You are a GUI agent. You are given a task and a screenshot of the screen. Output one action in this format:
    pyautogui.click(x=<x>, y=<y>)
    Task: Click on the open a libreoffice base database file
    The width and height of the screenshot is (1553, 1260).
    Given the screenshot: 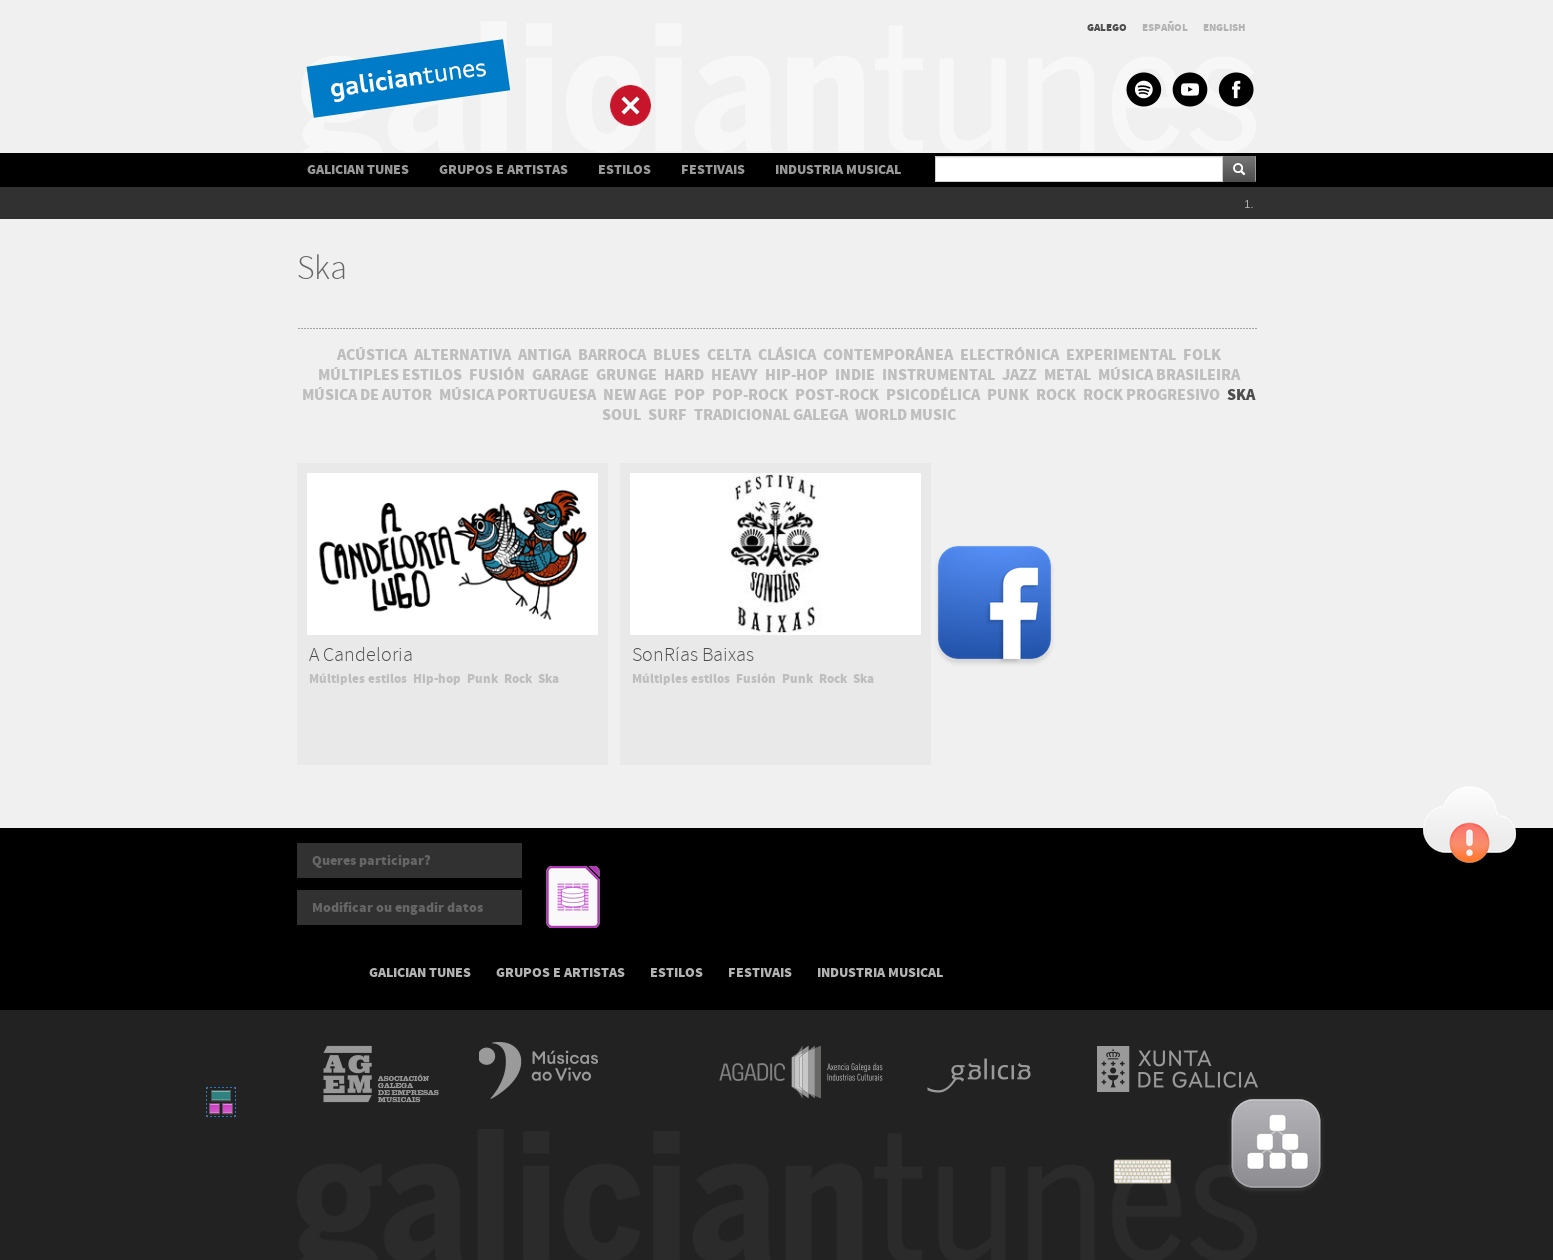 What is the action you would take?
    pyautogui.click(x=573, y=897)
    